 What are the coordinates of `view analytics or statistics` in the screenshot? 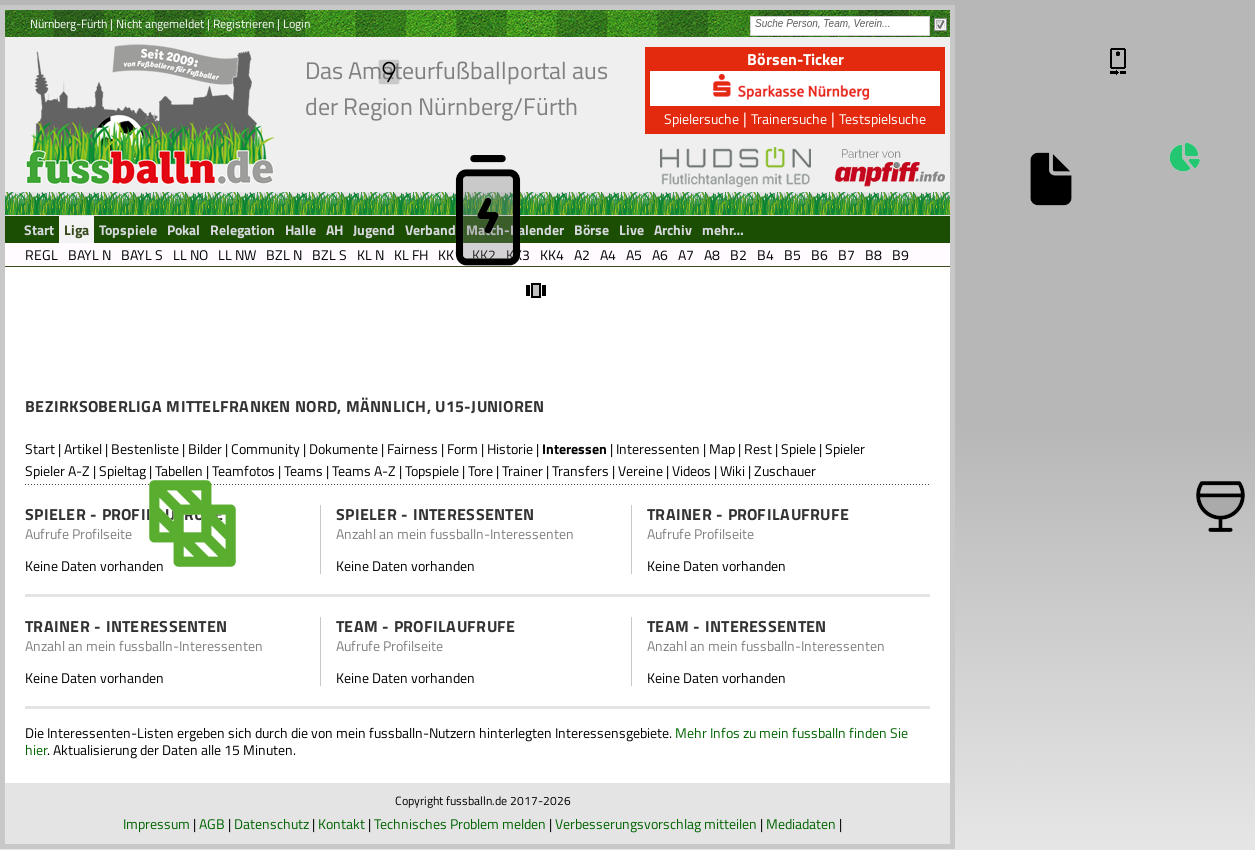 It's located at (1184, 157).